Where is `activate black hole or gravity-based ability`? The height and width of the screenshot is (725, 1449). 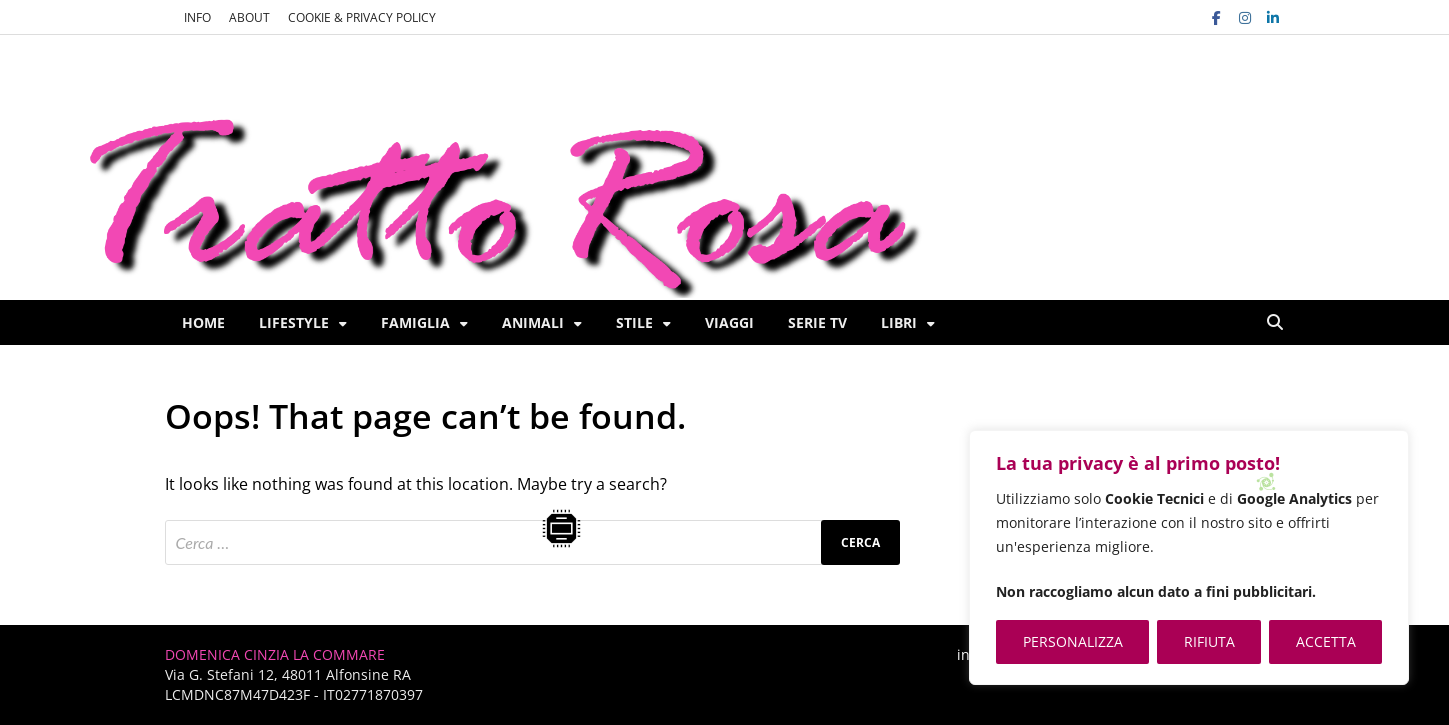
activate black hole or gravity-based ability is located at coordinates (1266, 482).